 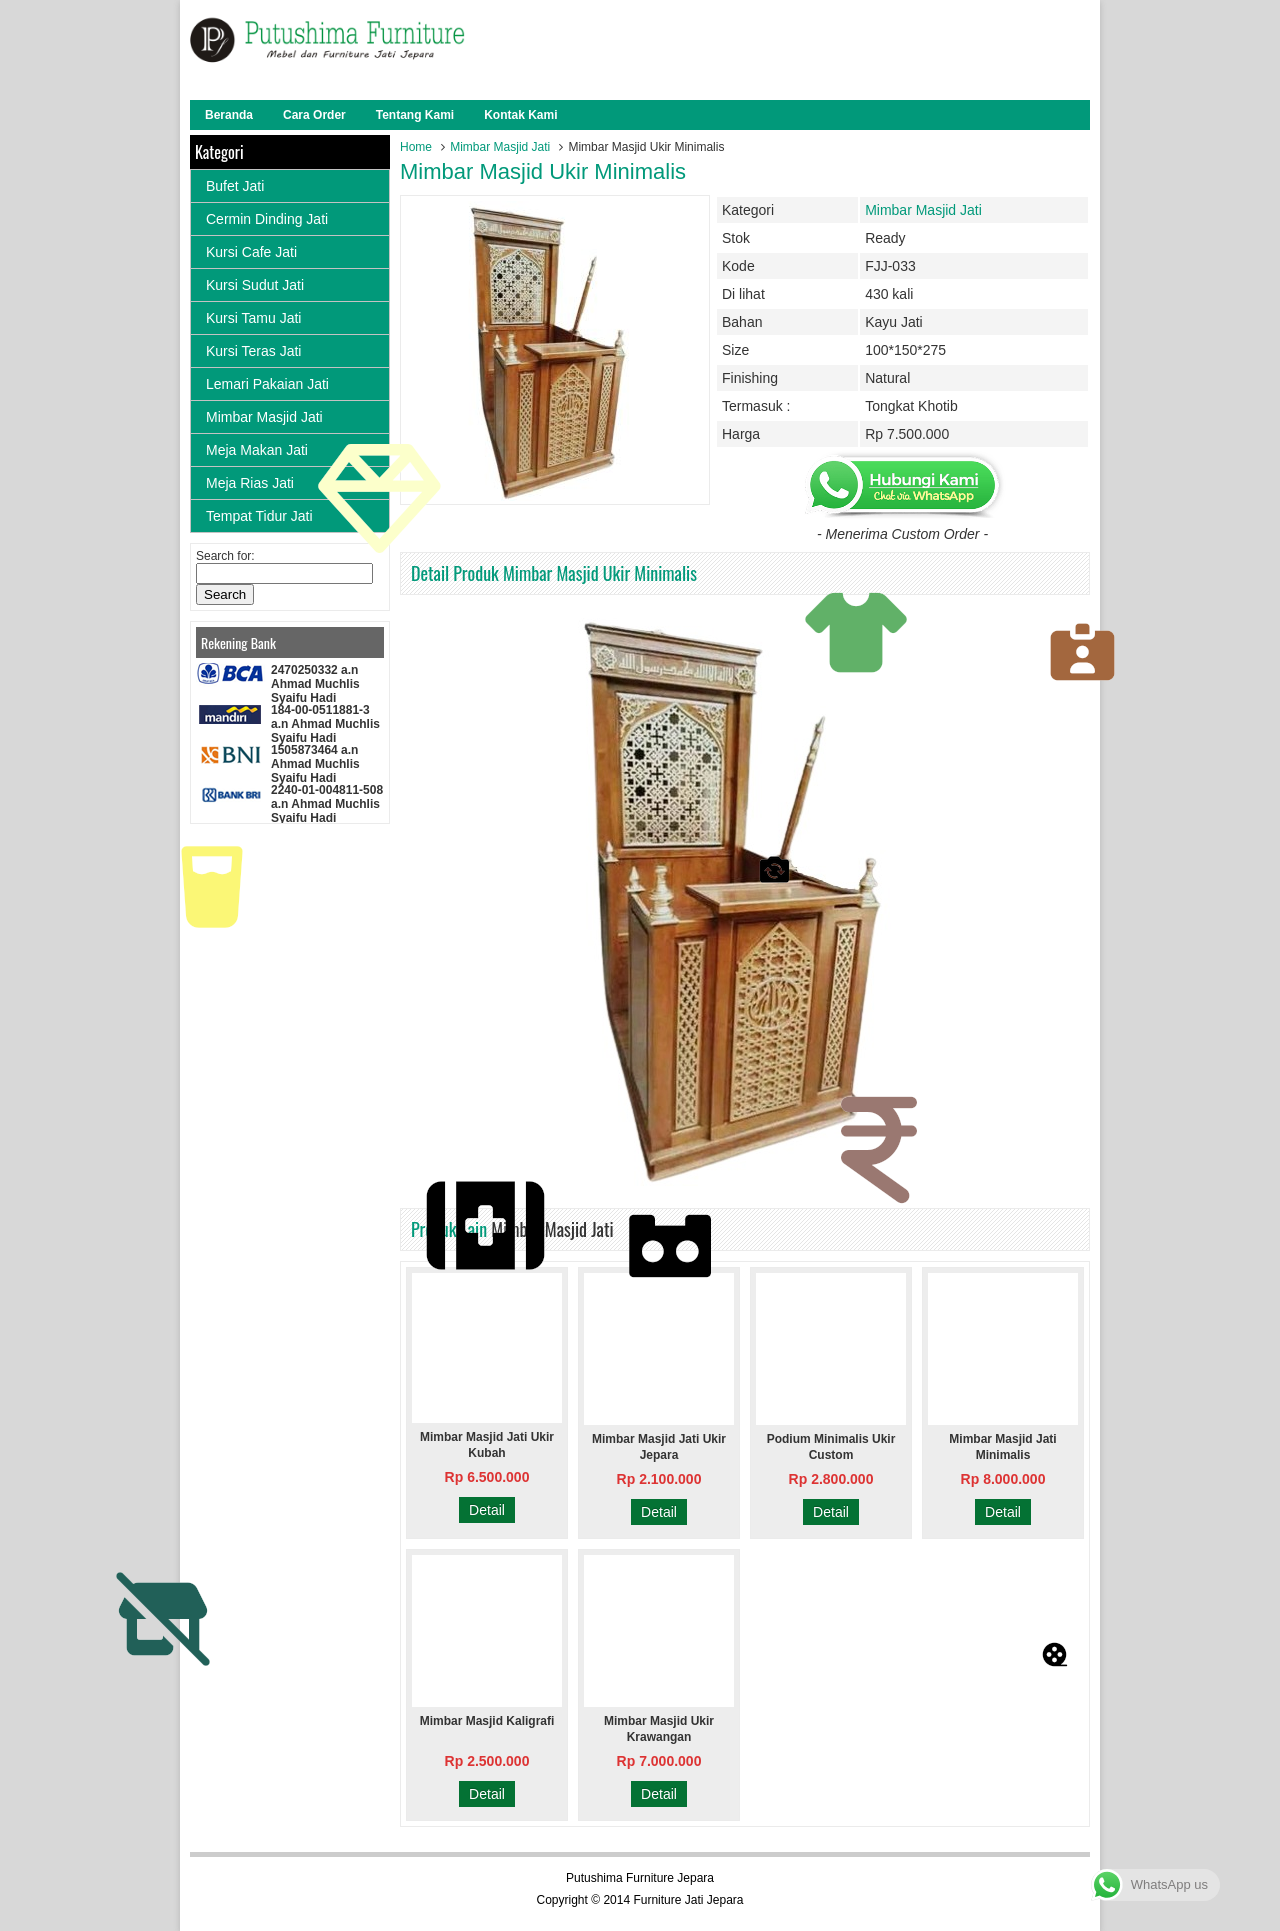 I want to click on track your water intake, so click(x=212, y=887).